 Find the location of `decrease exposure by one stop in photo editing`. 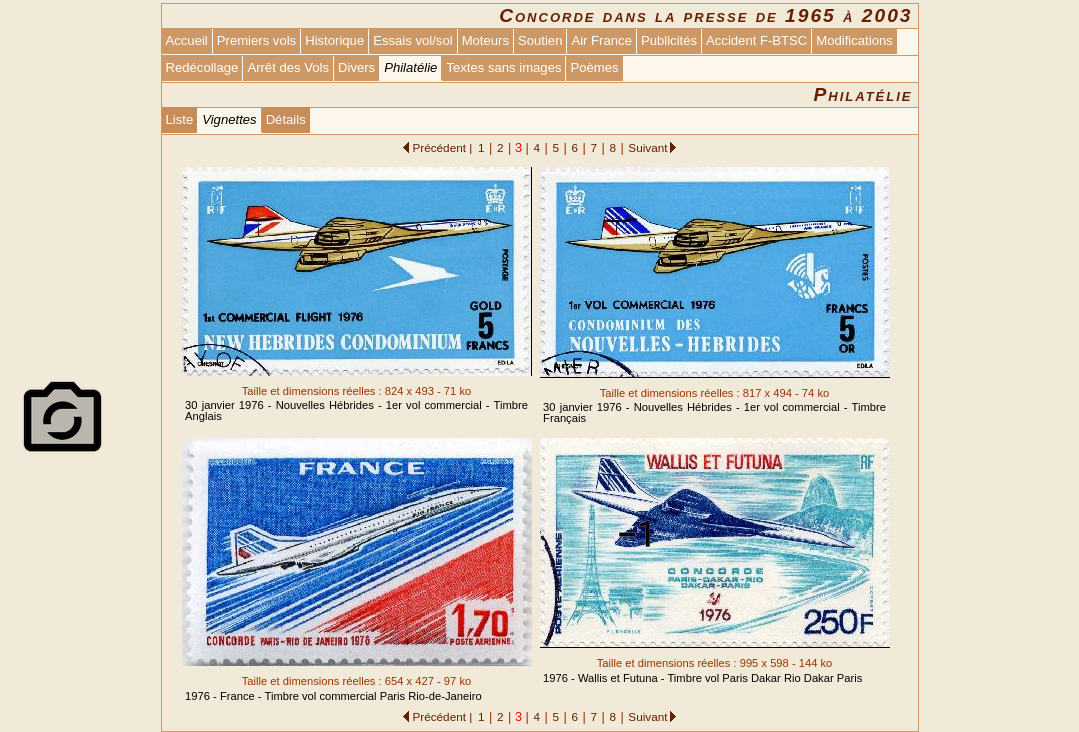

decrease exposure by one stop in photo editing is located at coordinates (635, 534).